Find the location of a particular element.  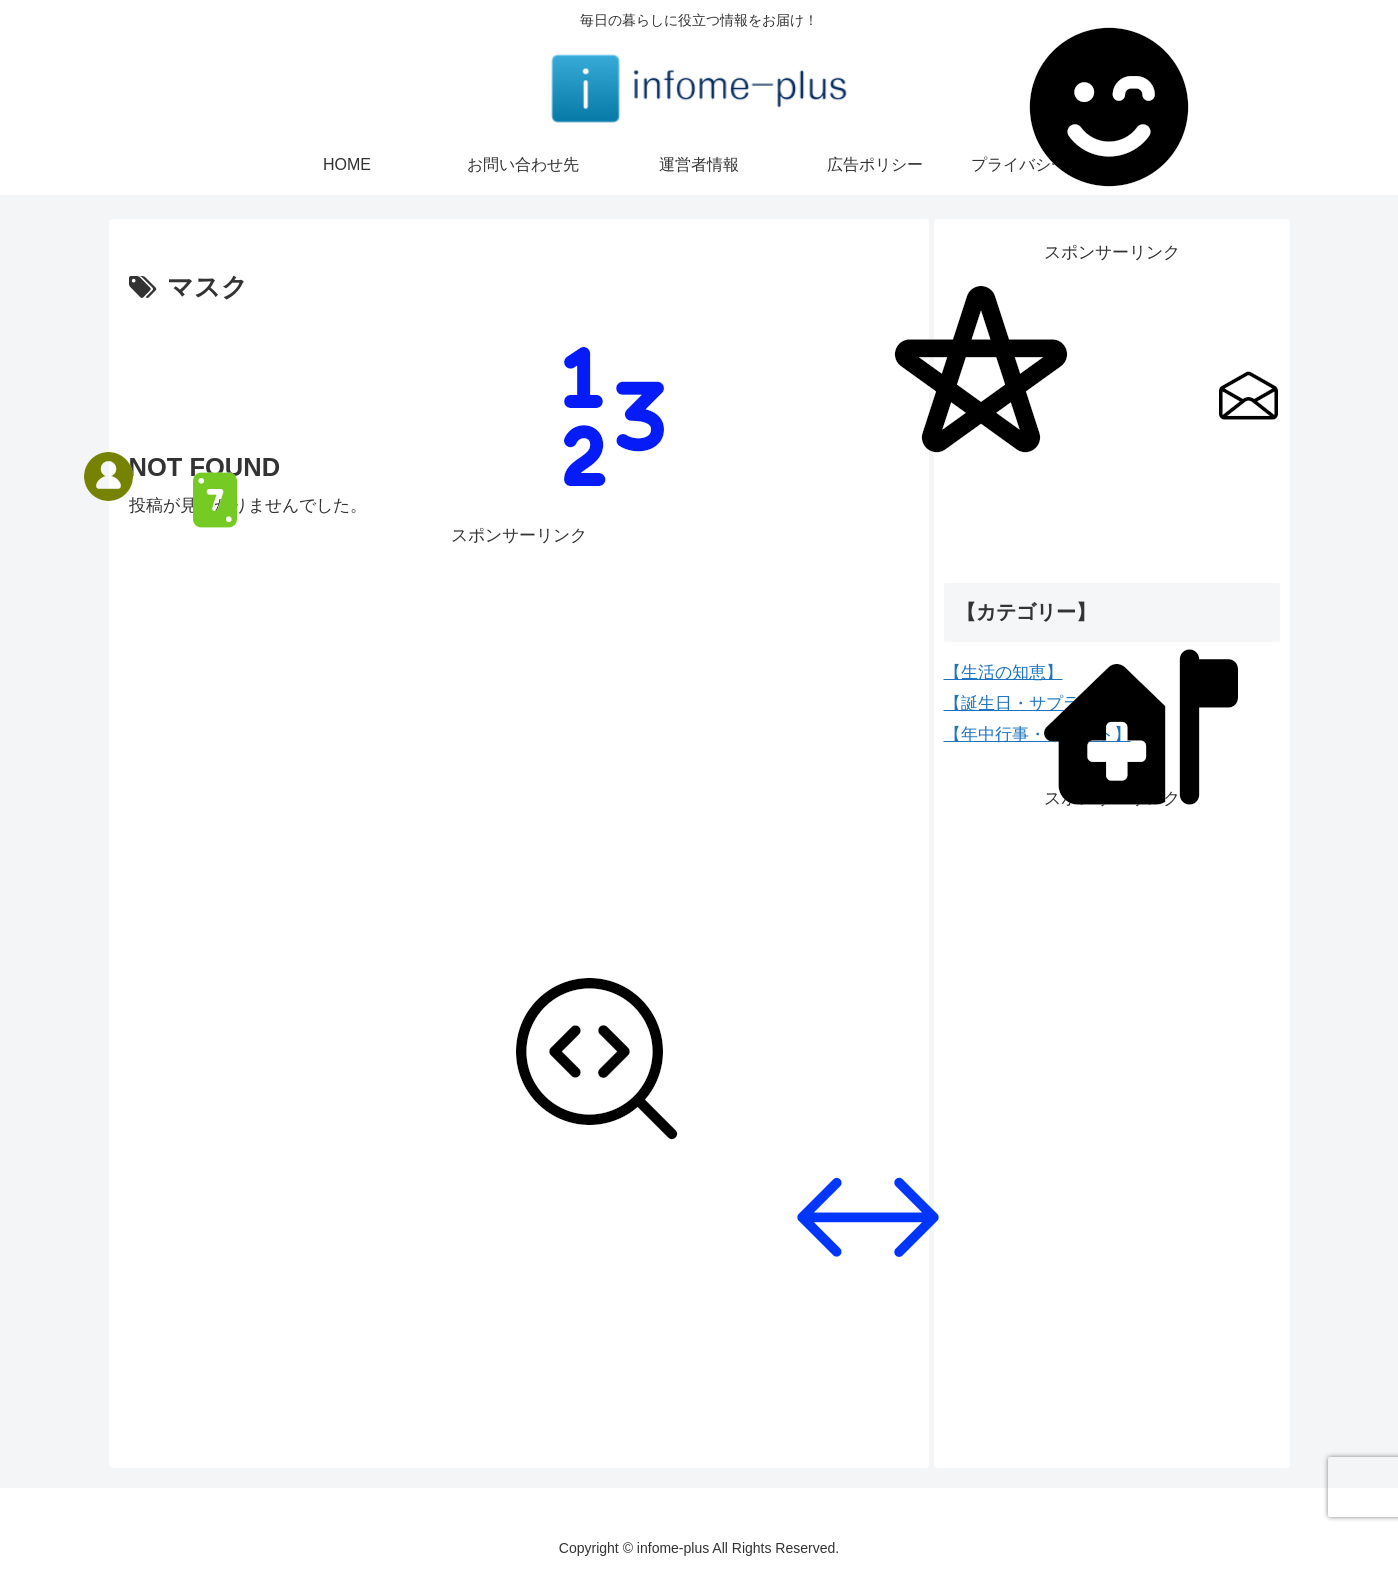

select occult or mystical theme is located at coordinates (981, 378).